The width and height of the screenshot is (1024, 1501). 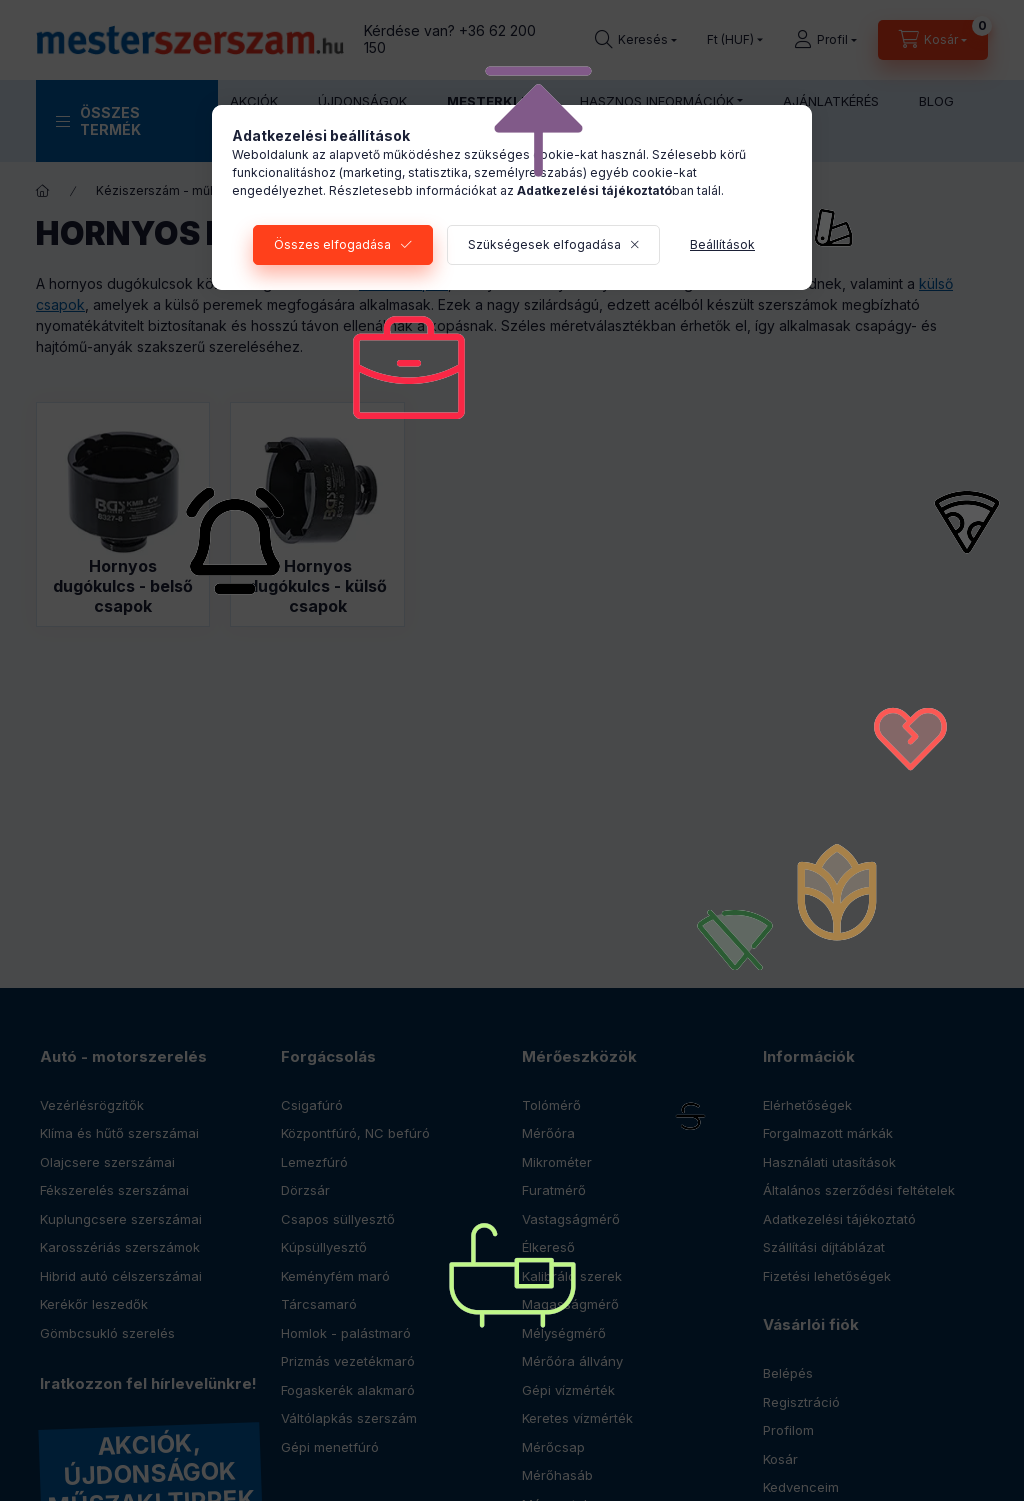 What do you see at coordinates (690, 1116) in the screenshot?
I see `apply strikethrough formatting to selected text` at bounding box center [690, 1116].